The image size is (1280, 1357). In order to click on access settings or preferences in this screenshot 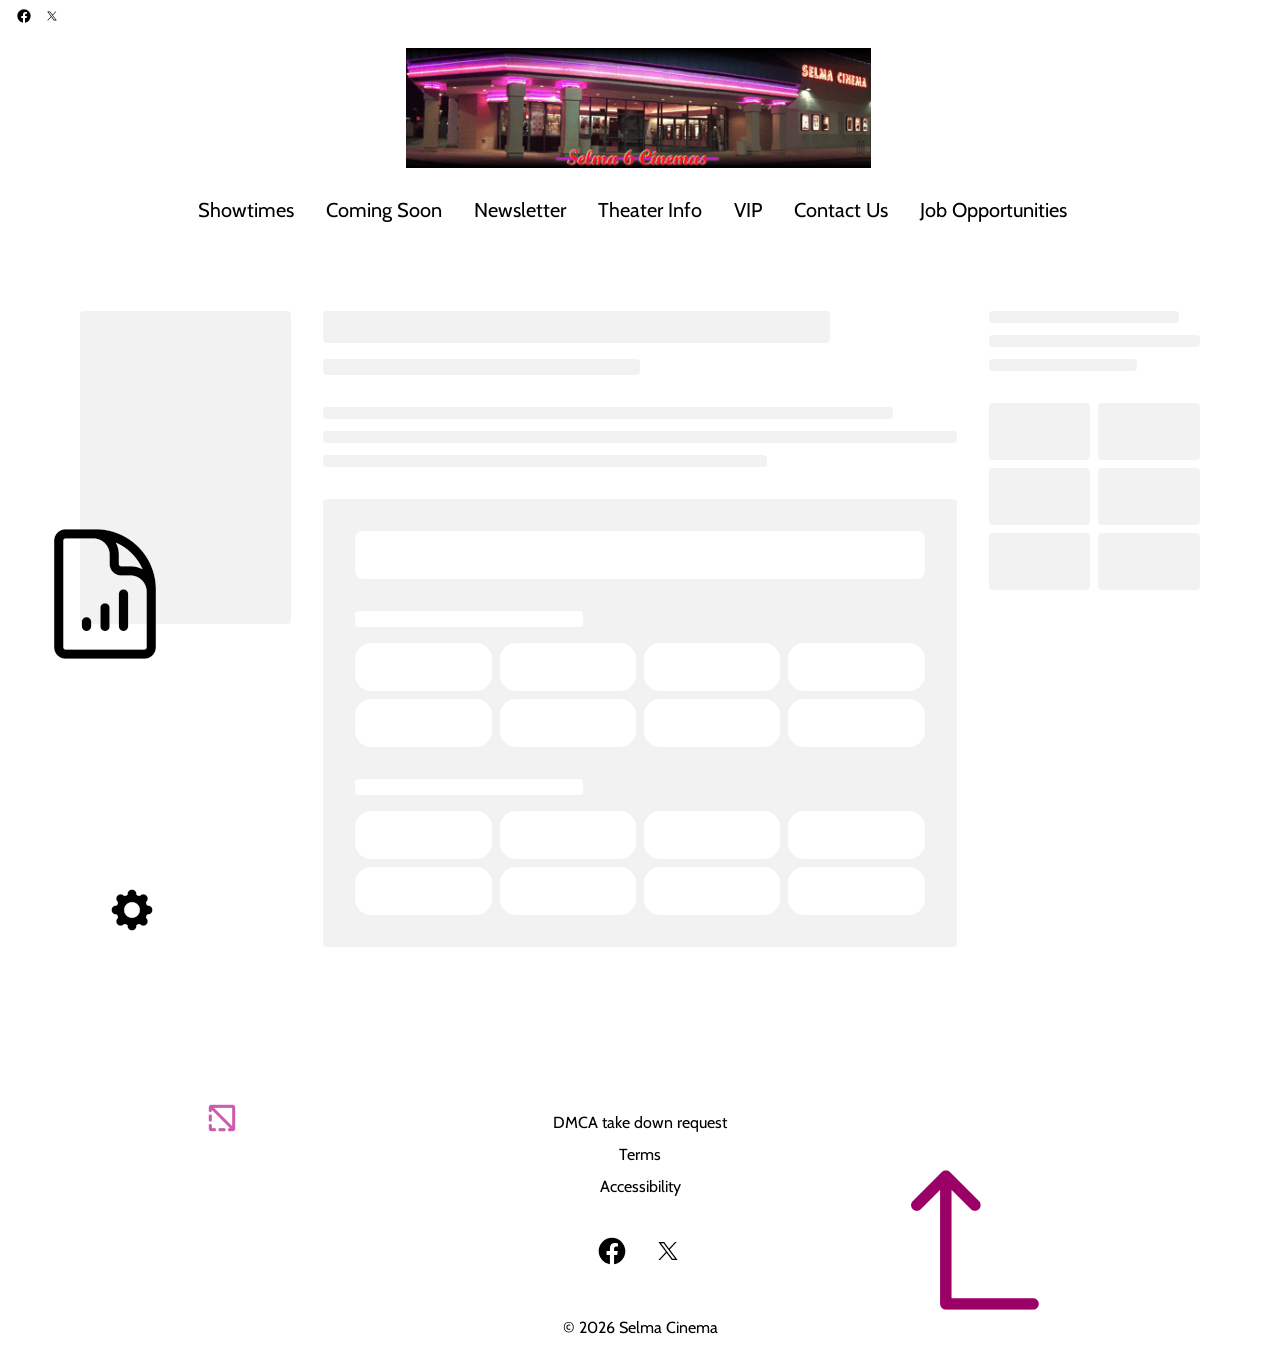, I will do `click(132, 910)`.